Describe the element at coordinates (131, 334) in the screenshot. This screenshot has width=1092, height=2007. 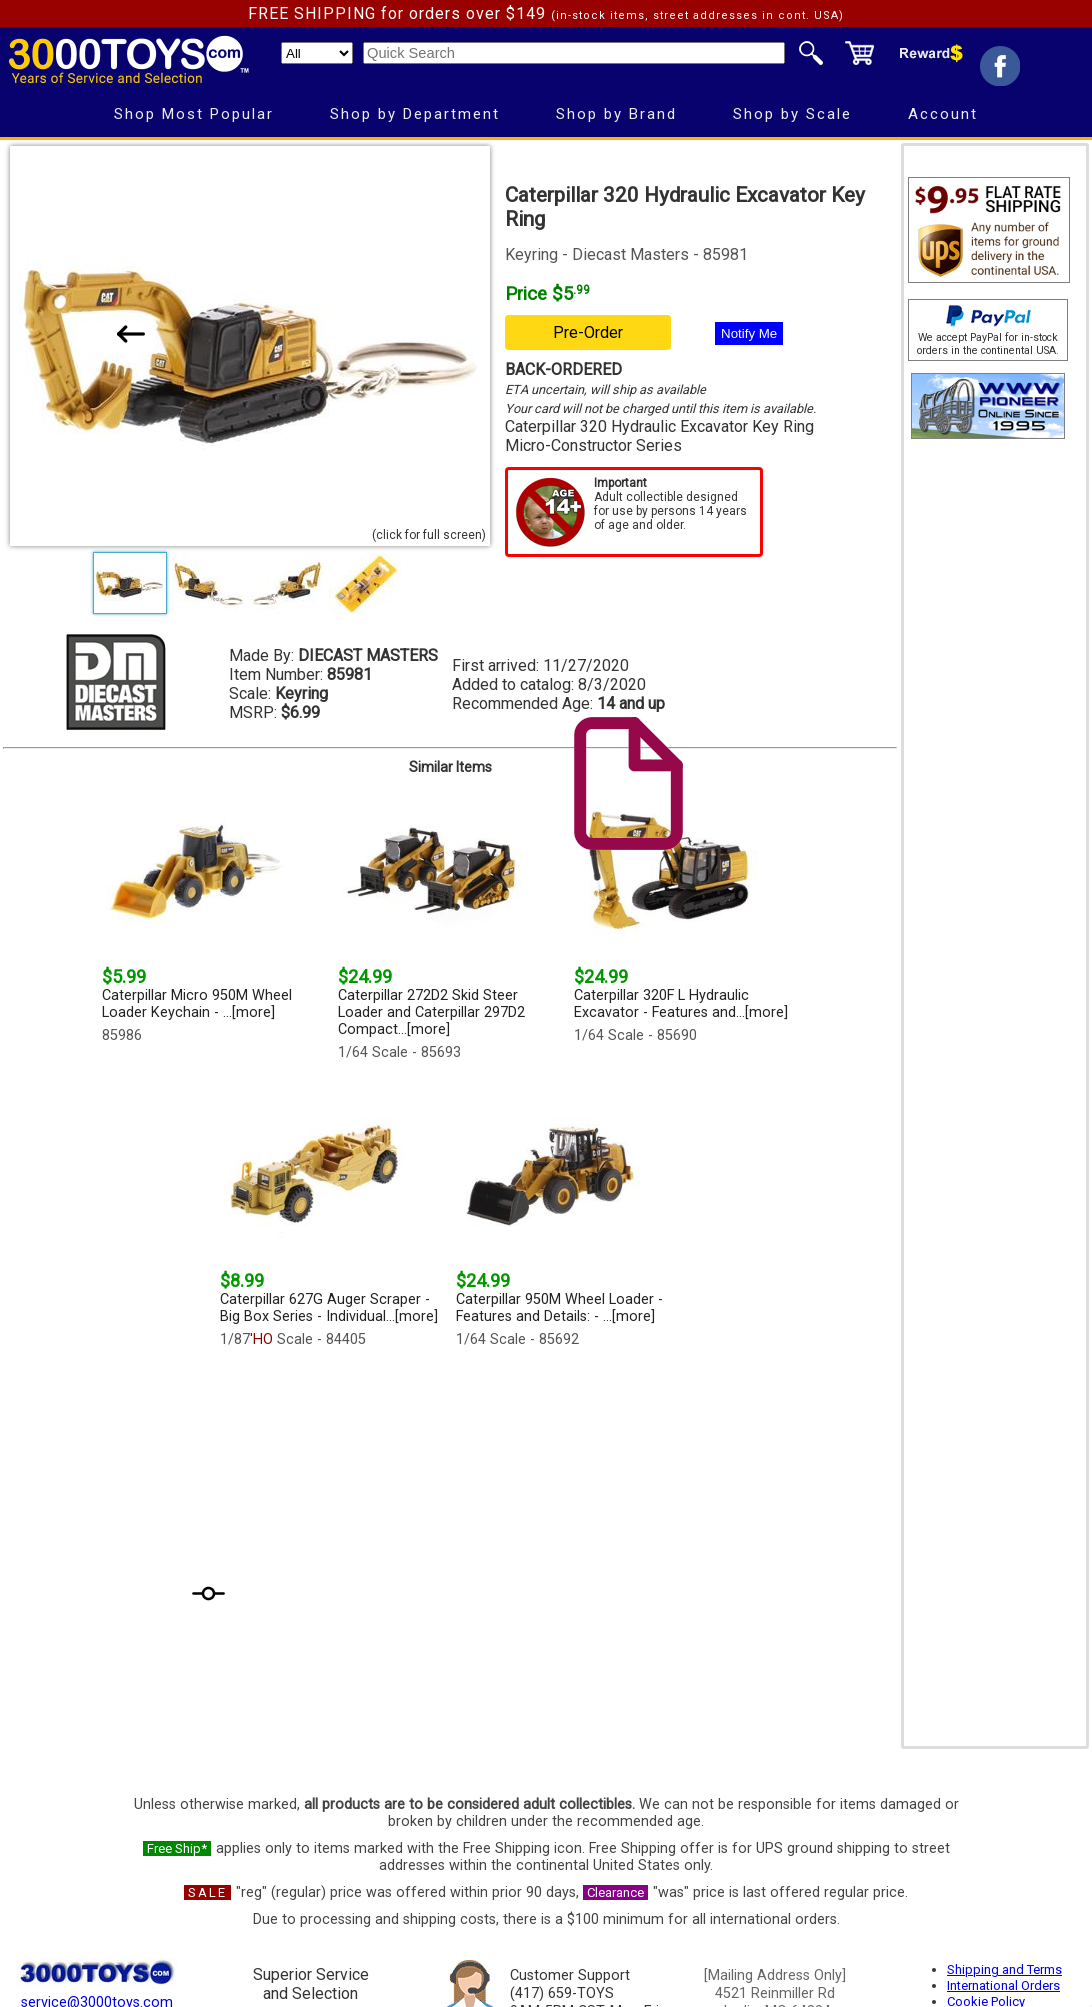
I see `go back to the previous screen` at that location.